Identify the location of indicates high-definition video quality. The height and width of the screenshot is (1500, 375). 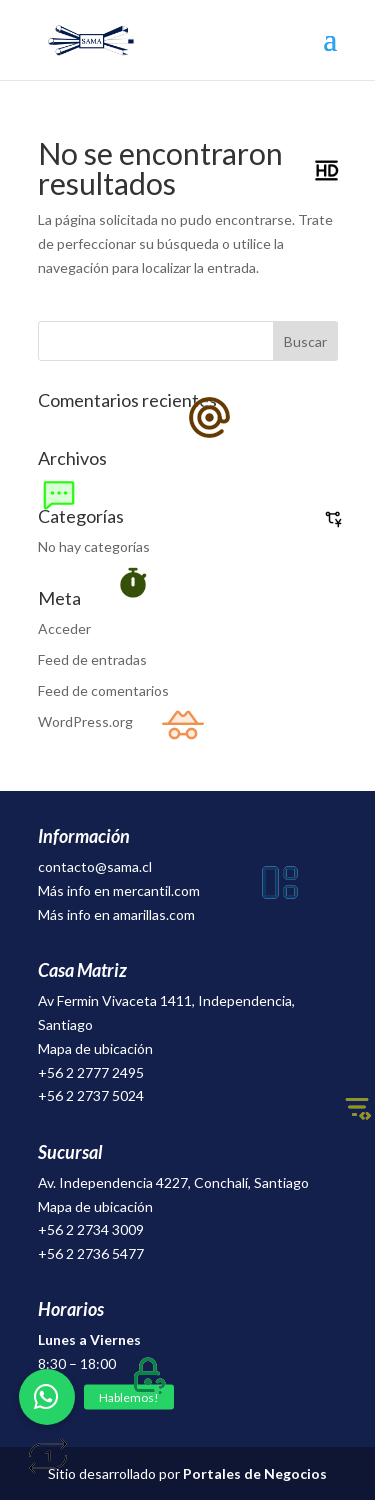
(326, 170).